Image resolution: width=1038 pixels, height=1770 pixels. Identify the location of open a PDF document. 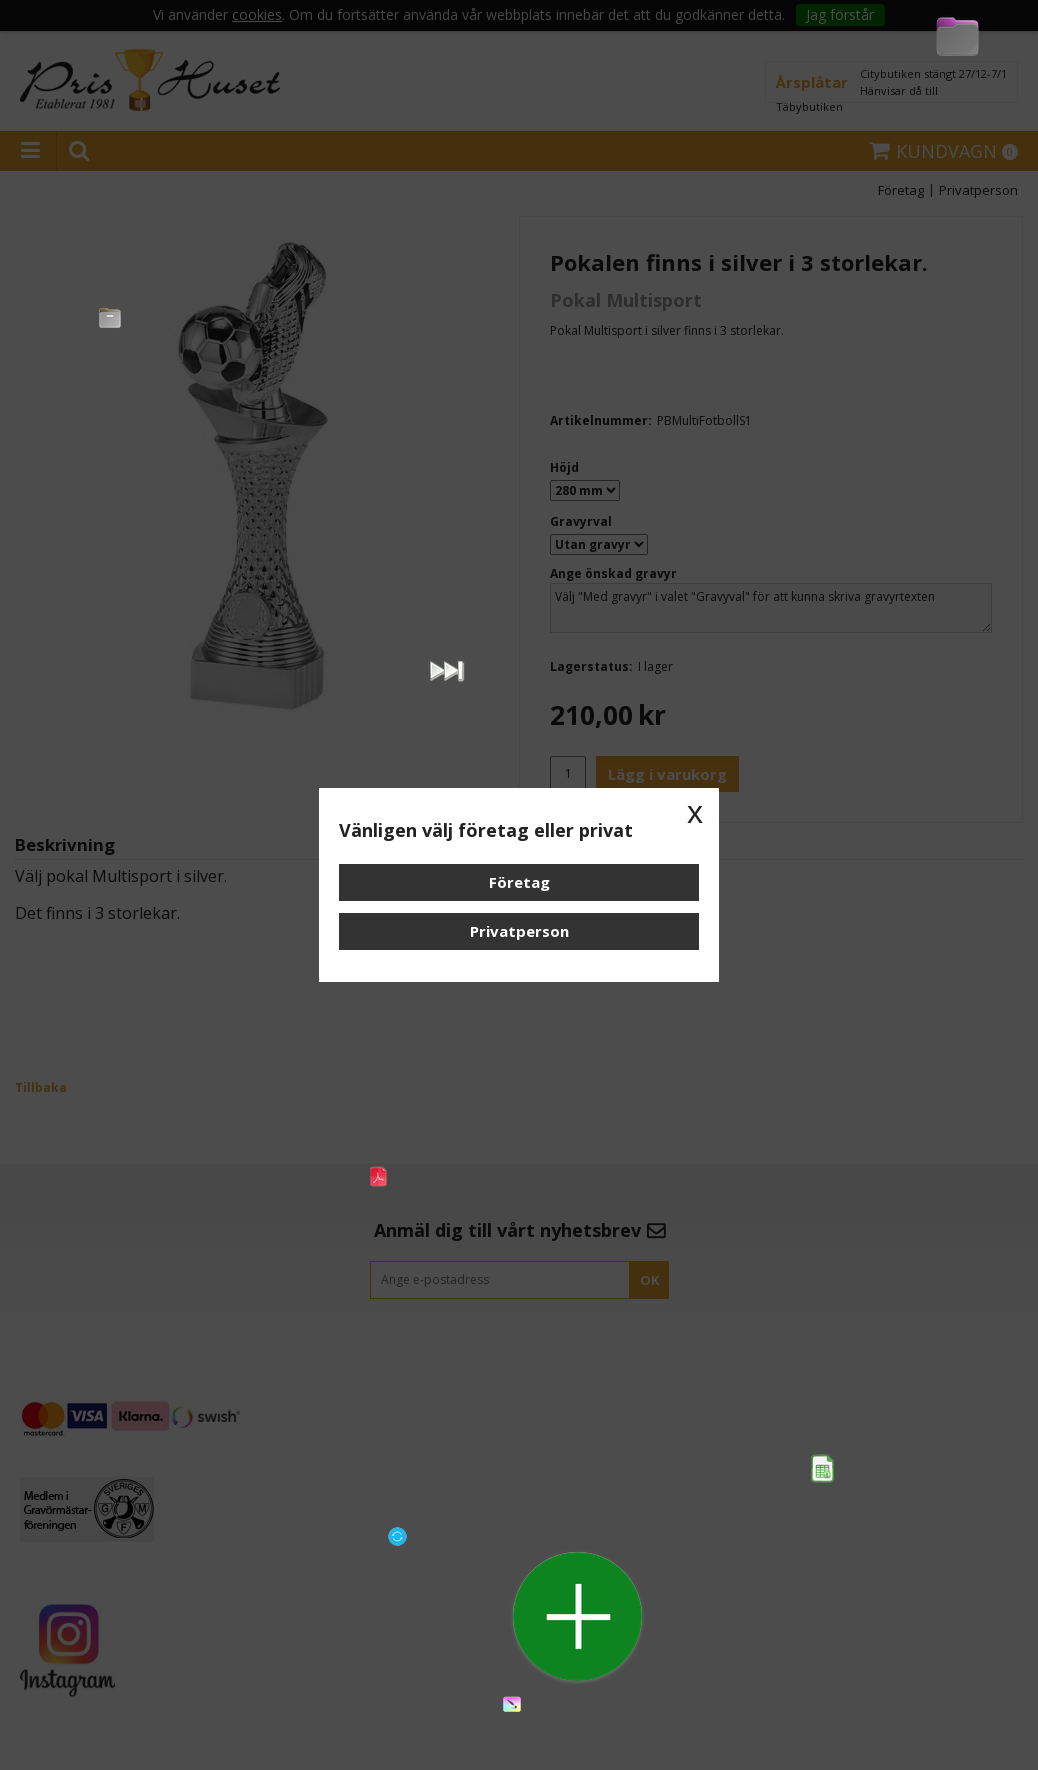
(378, 1176).